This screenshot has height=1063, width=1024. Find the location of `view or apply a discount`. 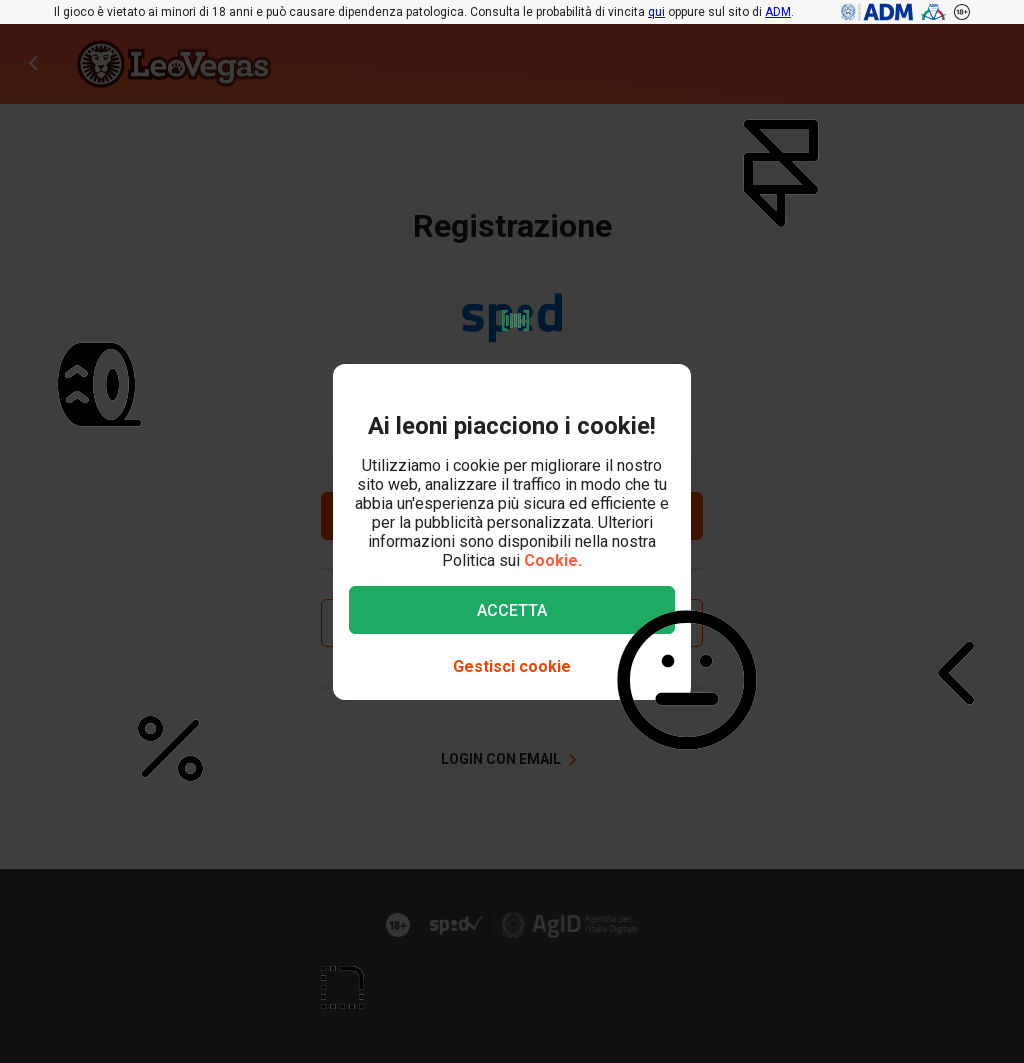

view or apply a discount is located at coordinates (170, 748).